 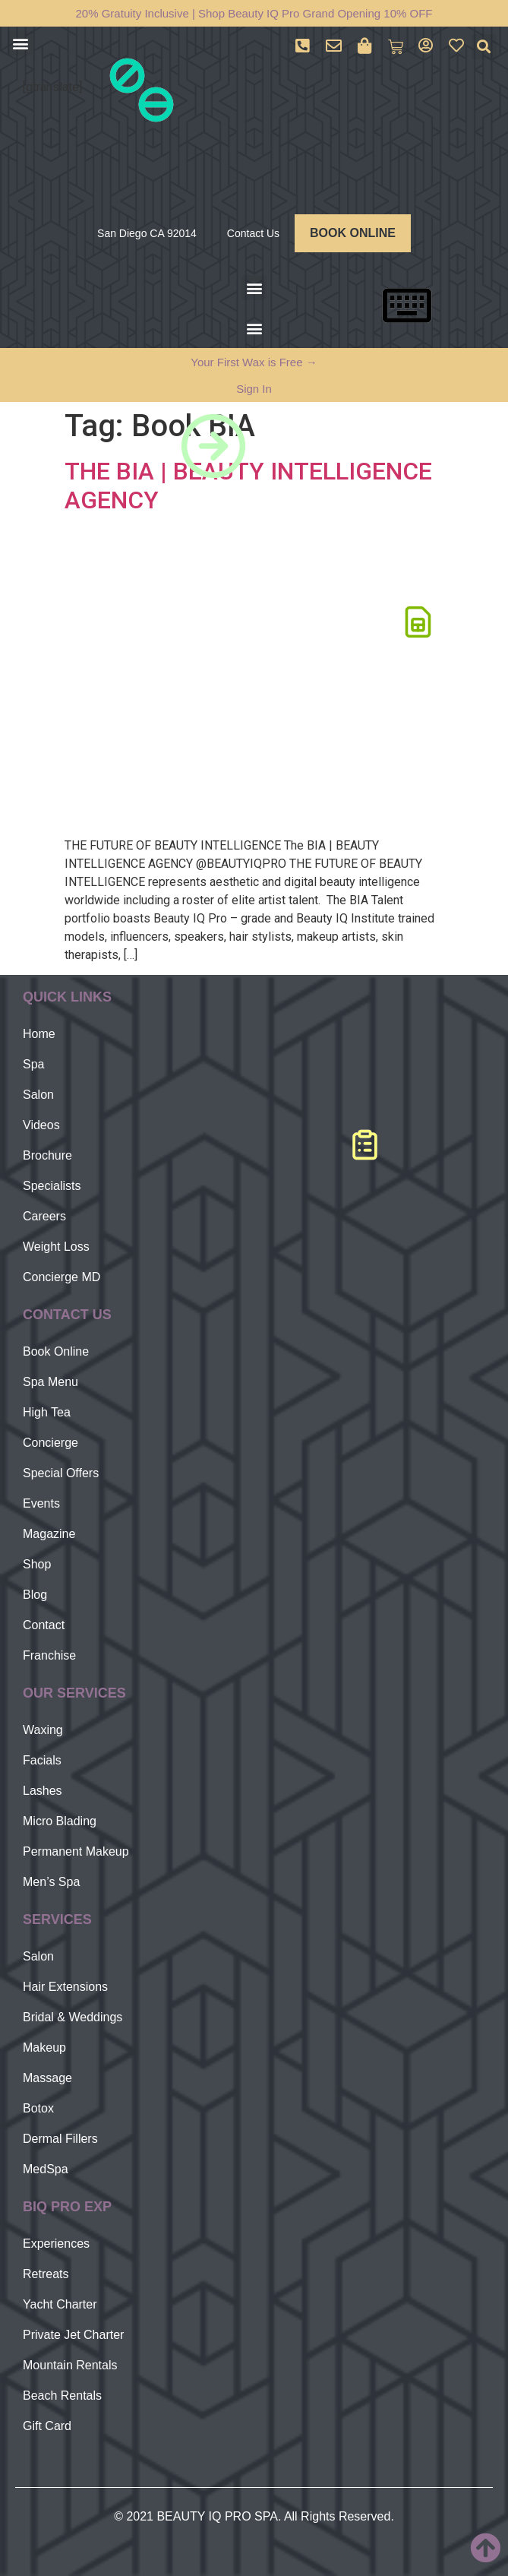 I want to click on open on-screen keyboard, so click(x=407, y=305).